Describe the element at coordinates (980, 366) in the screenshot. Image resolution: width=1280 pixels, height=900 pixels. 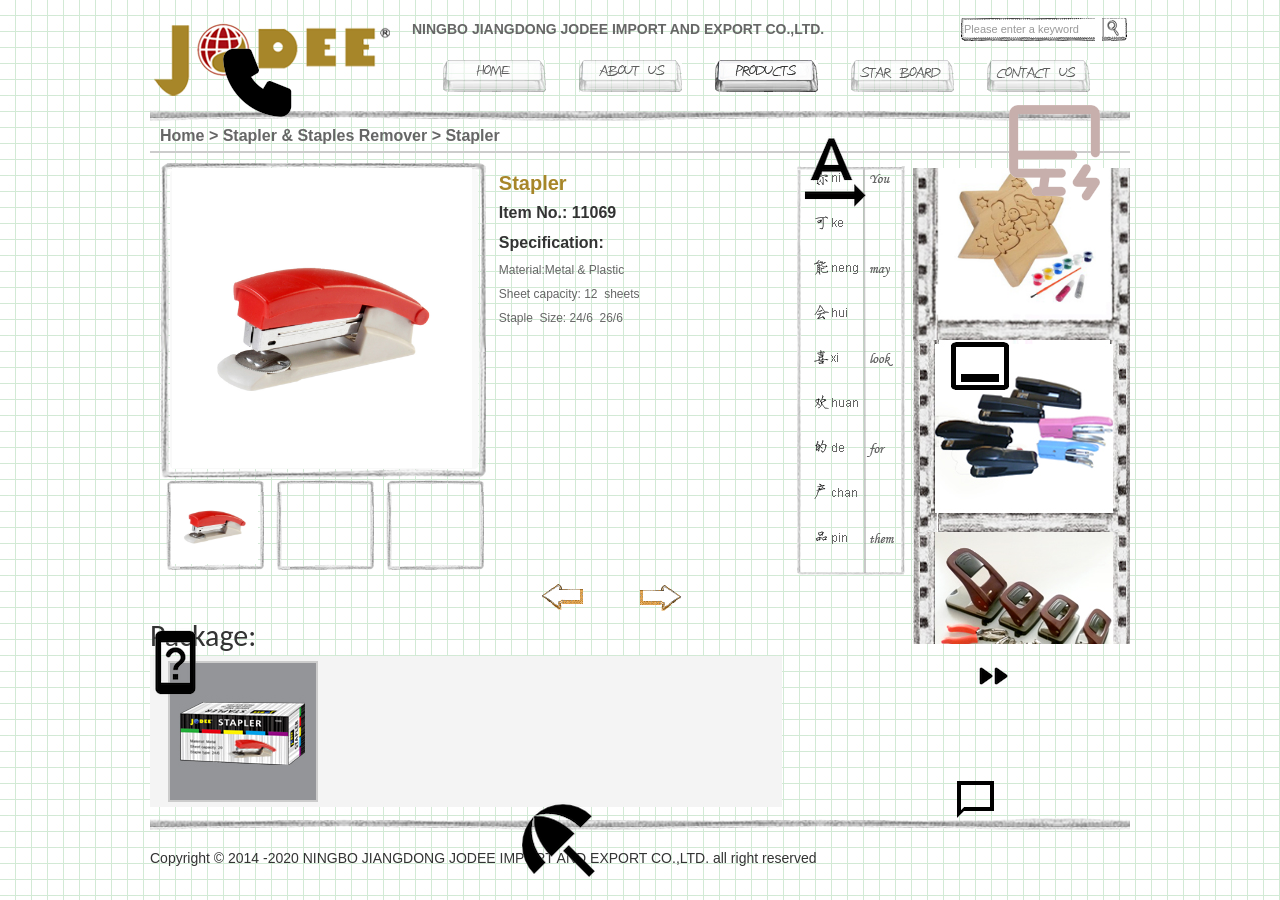
I see `view video player controls or bottom action bar` at that location.